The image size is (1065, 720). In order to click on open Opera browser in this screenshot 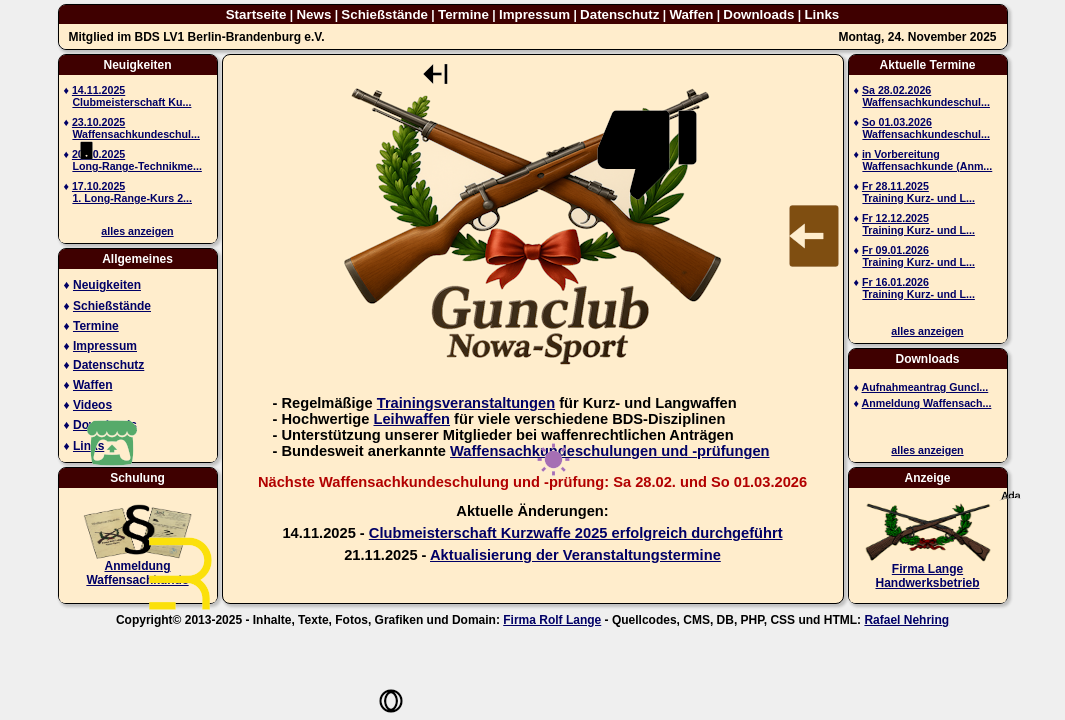, I will do `click(391, 701)`.